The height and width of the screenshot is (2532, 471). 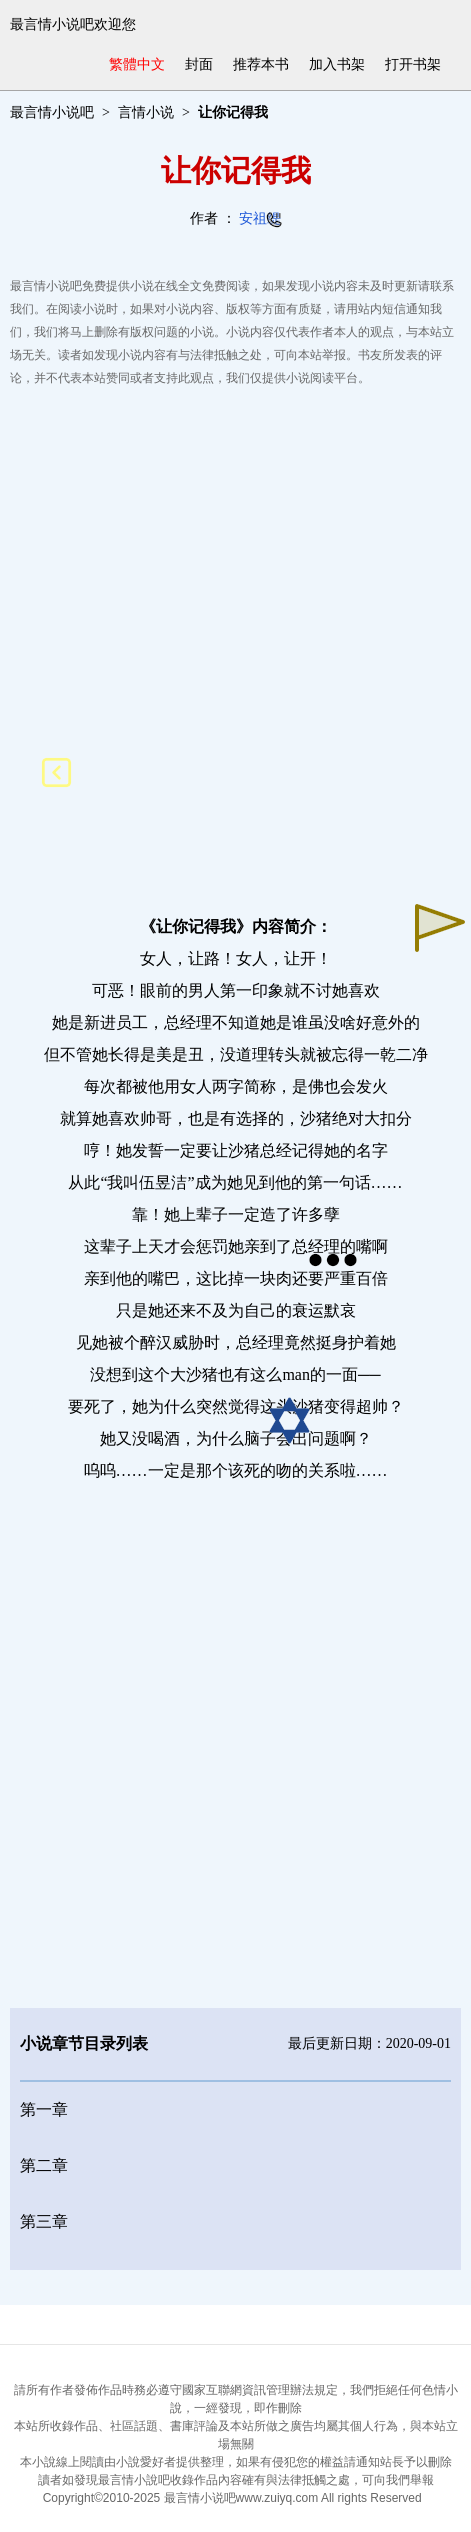 I want to click on put current call on hold, so click(x=274, y=219).